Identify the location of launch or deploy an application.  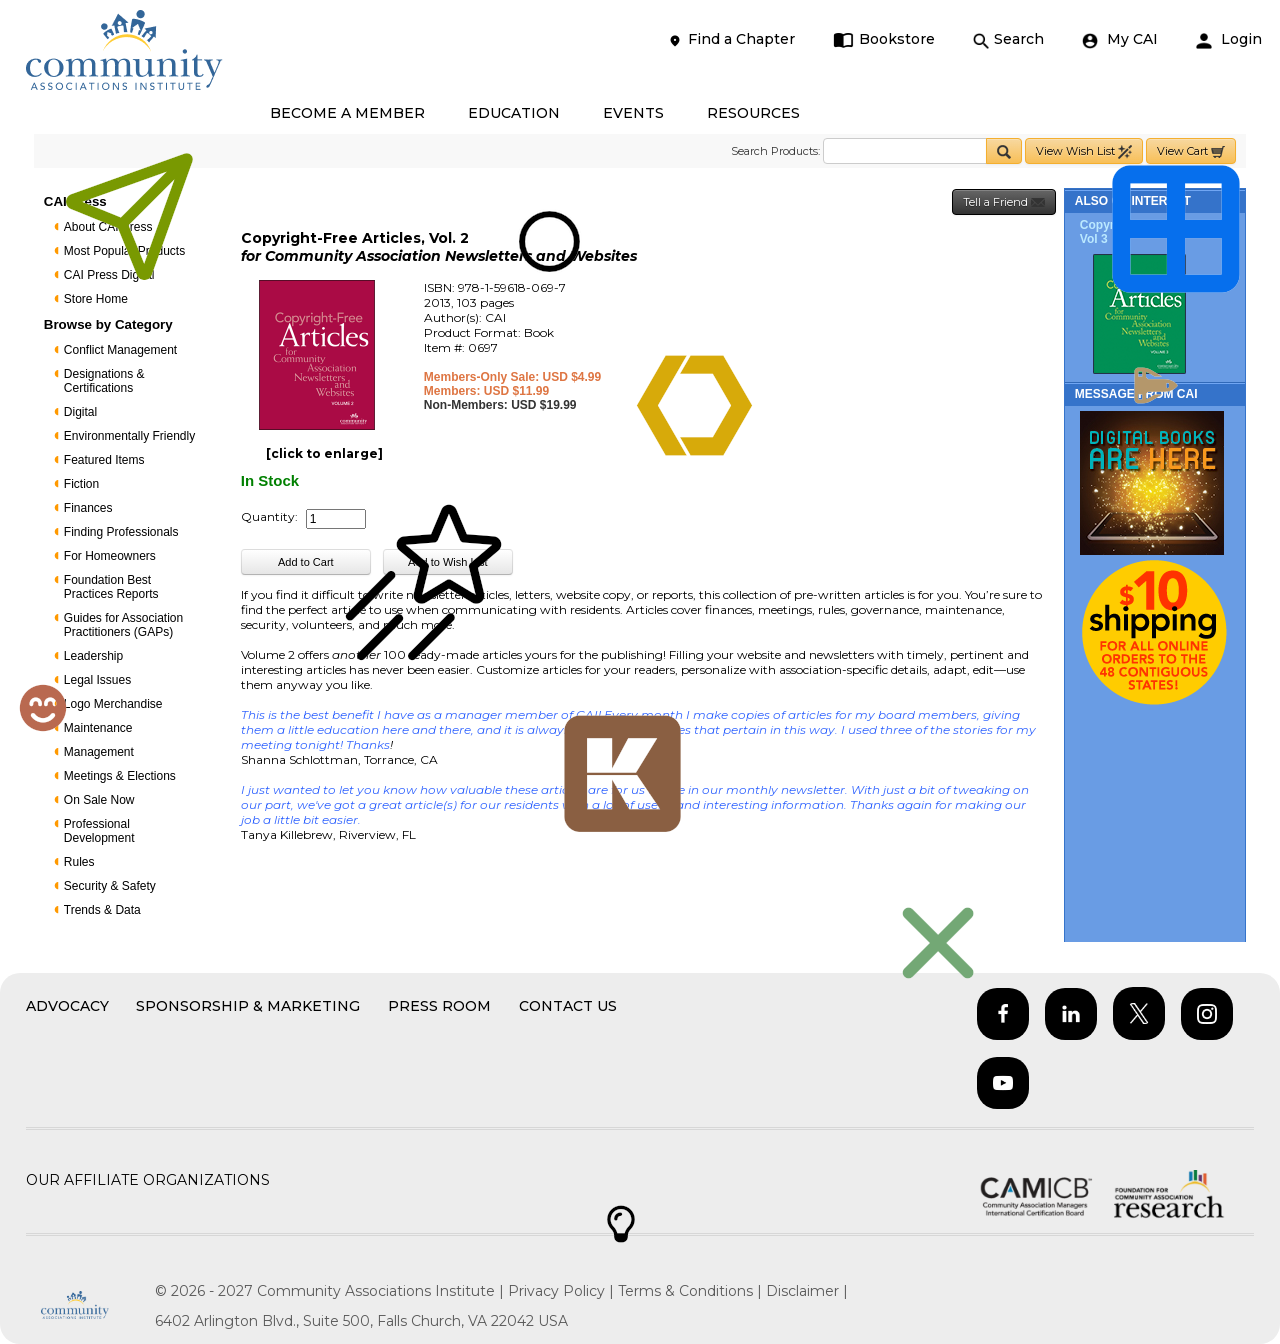
(1157, 385).